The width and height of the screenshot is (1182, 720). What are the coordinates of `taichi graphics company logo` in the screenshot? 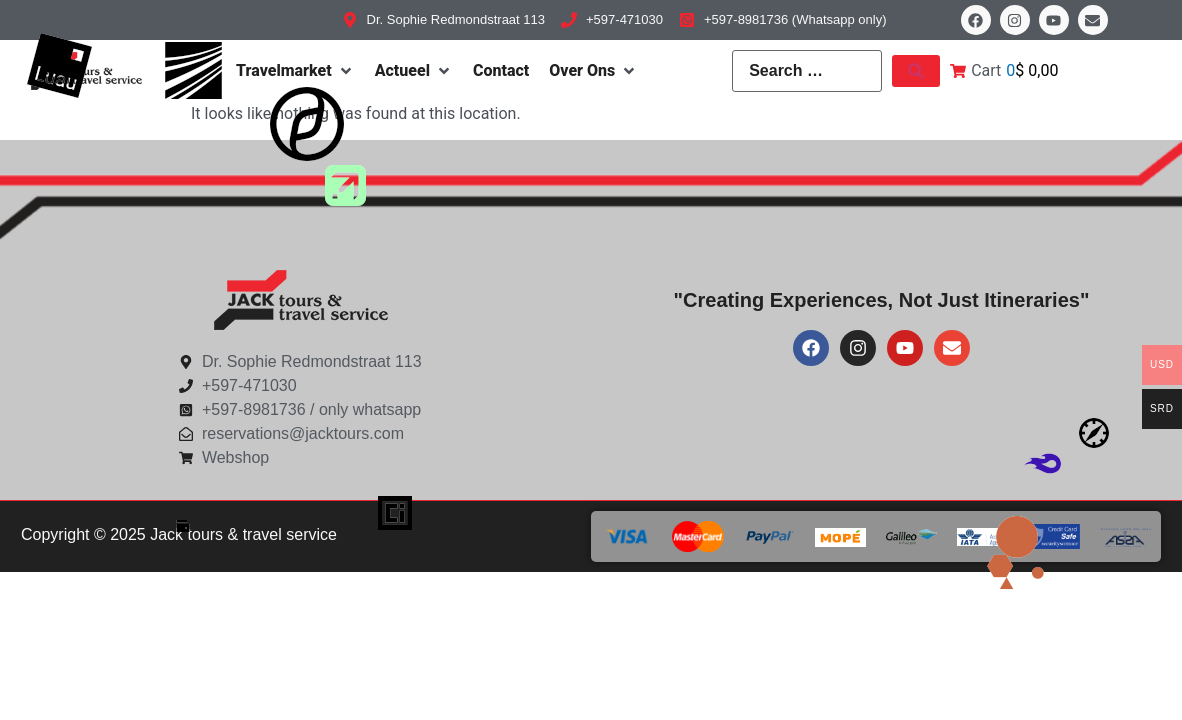 It's located at (1015, 552).